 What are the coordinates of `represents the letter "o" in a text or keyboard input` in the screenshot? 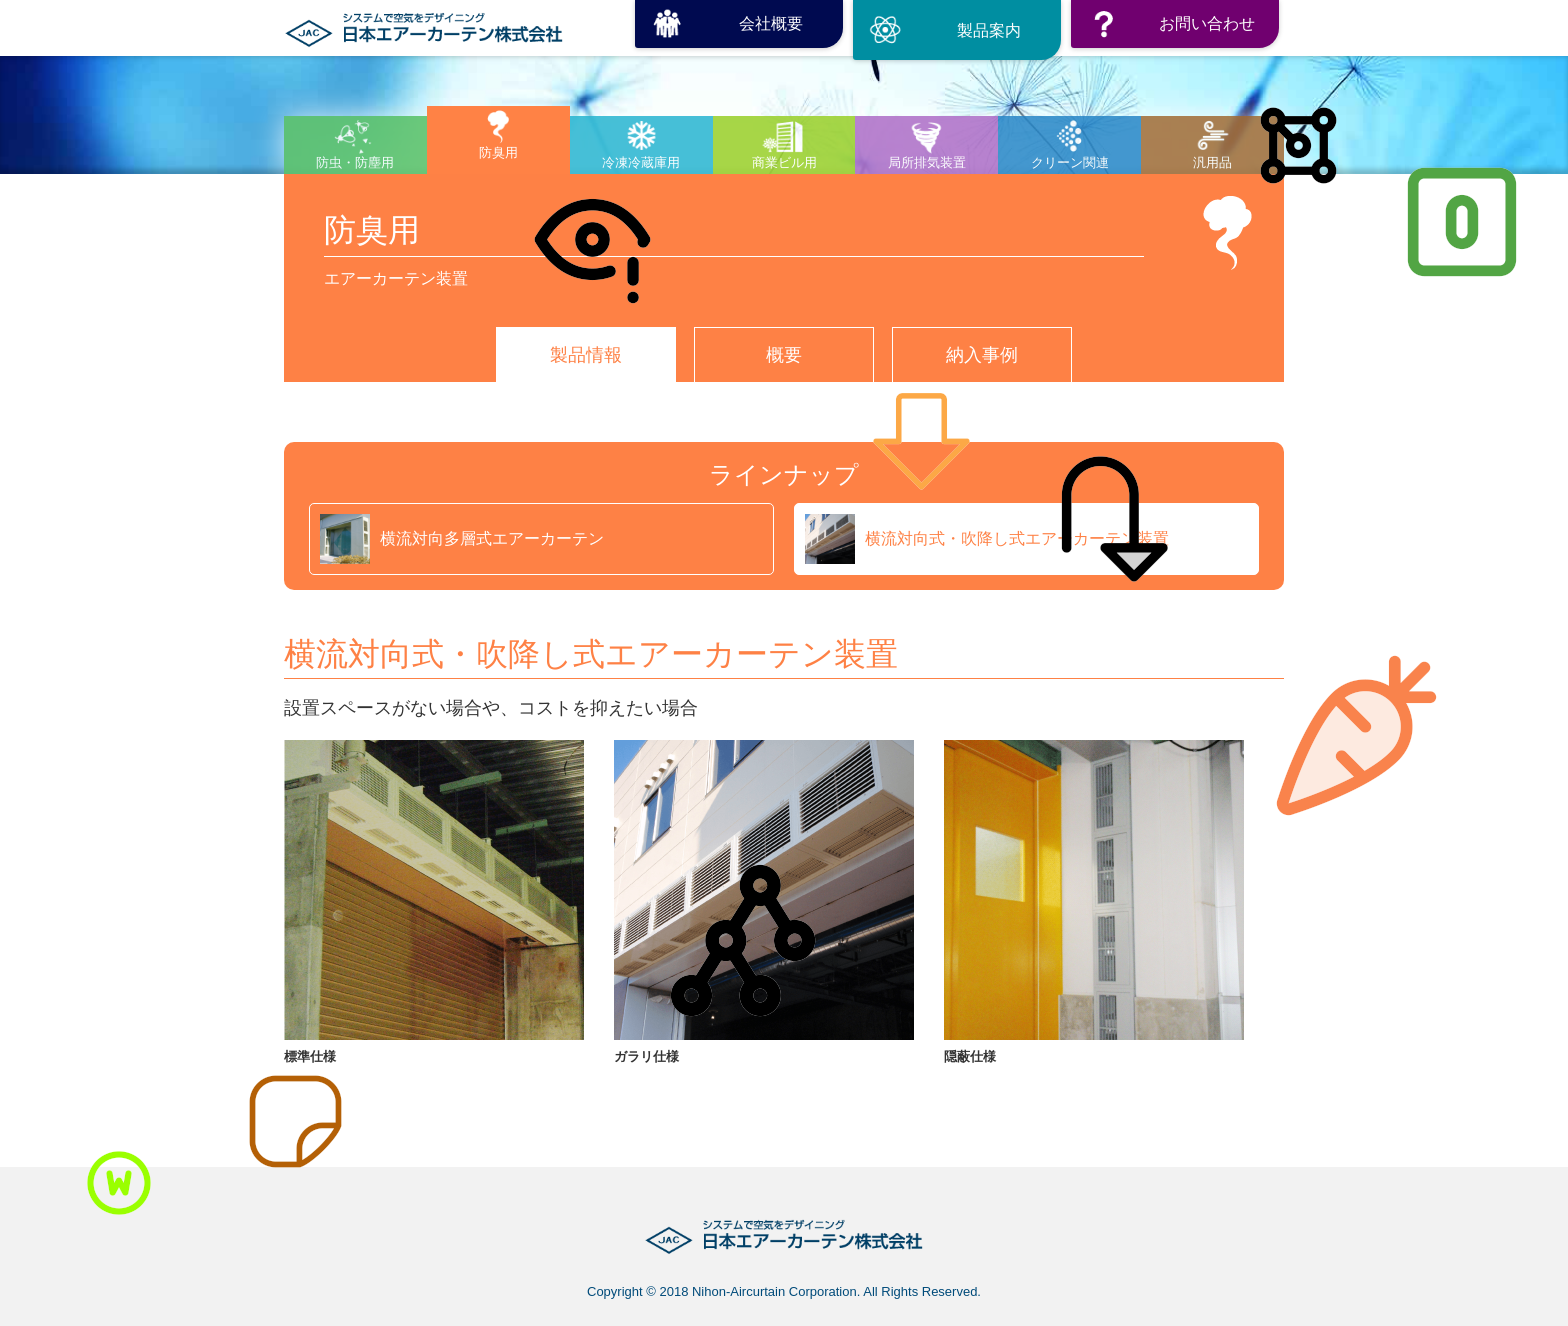 It's located at (1462, 222).